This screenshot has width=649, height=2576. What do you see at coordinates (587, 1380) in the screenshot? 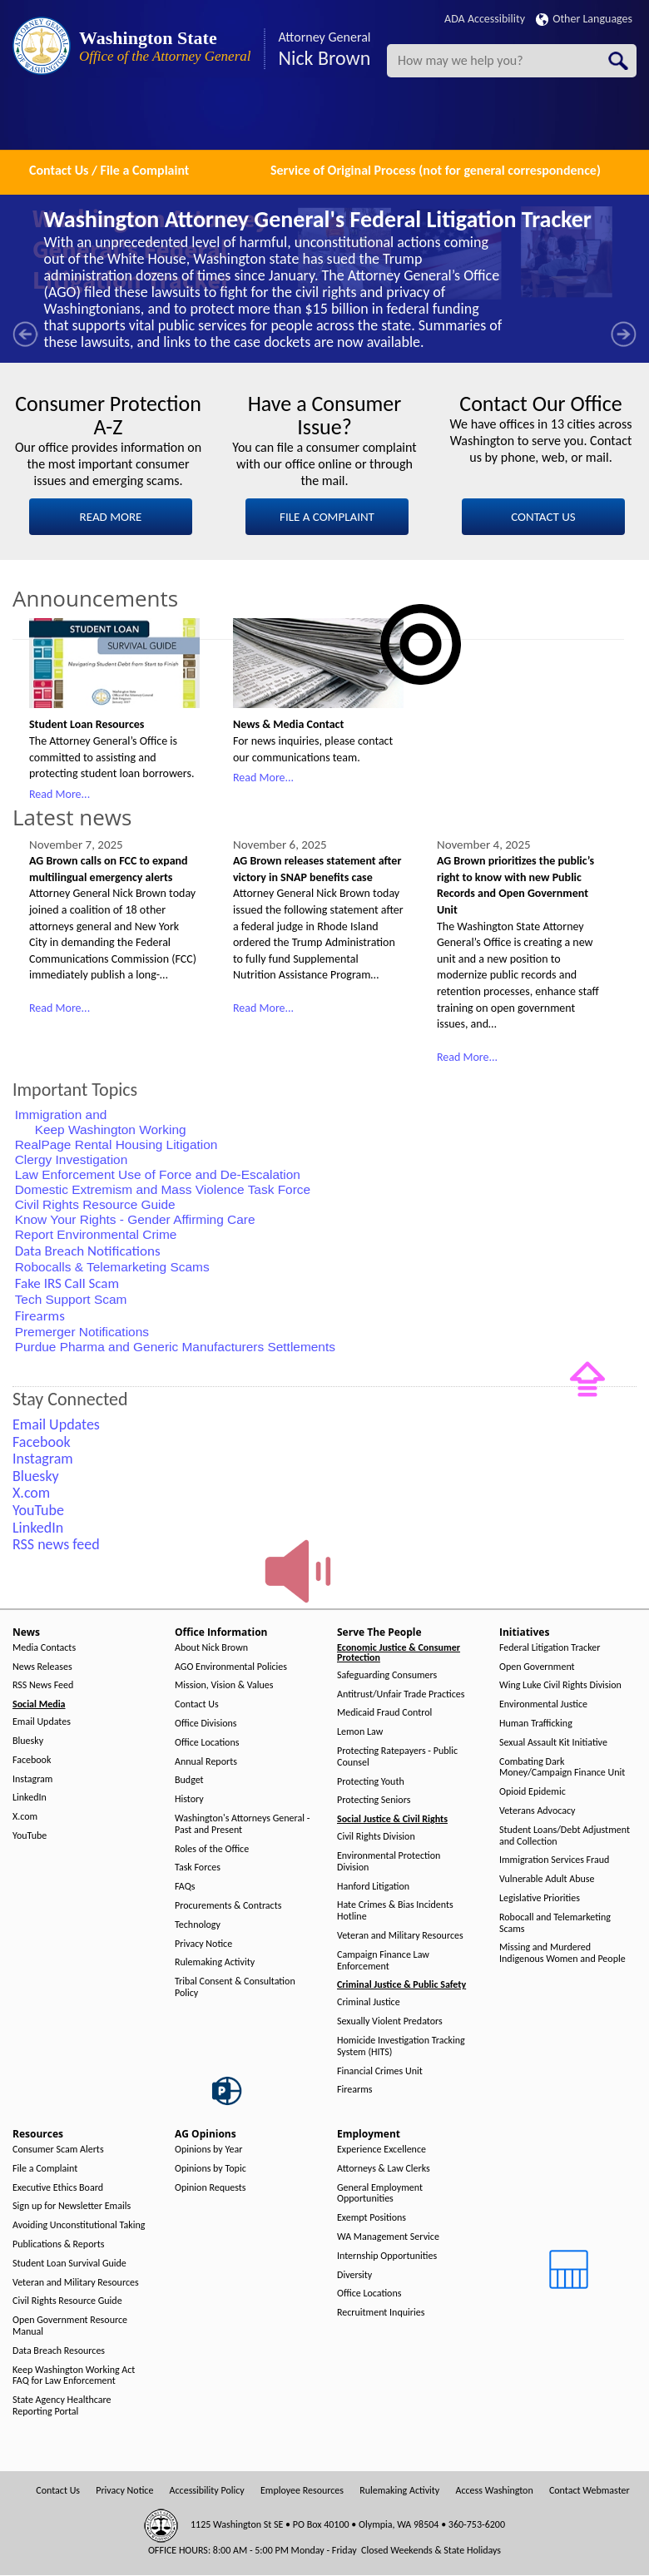
I see `upload multiple files` at bounding box center [587, 1380].